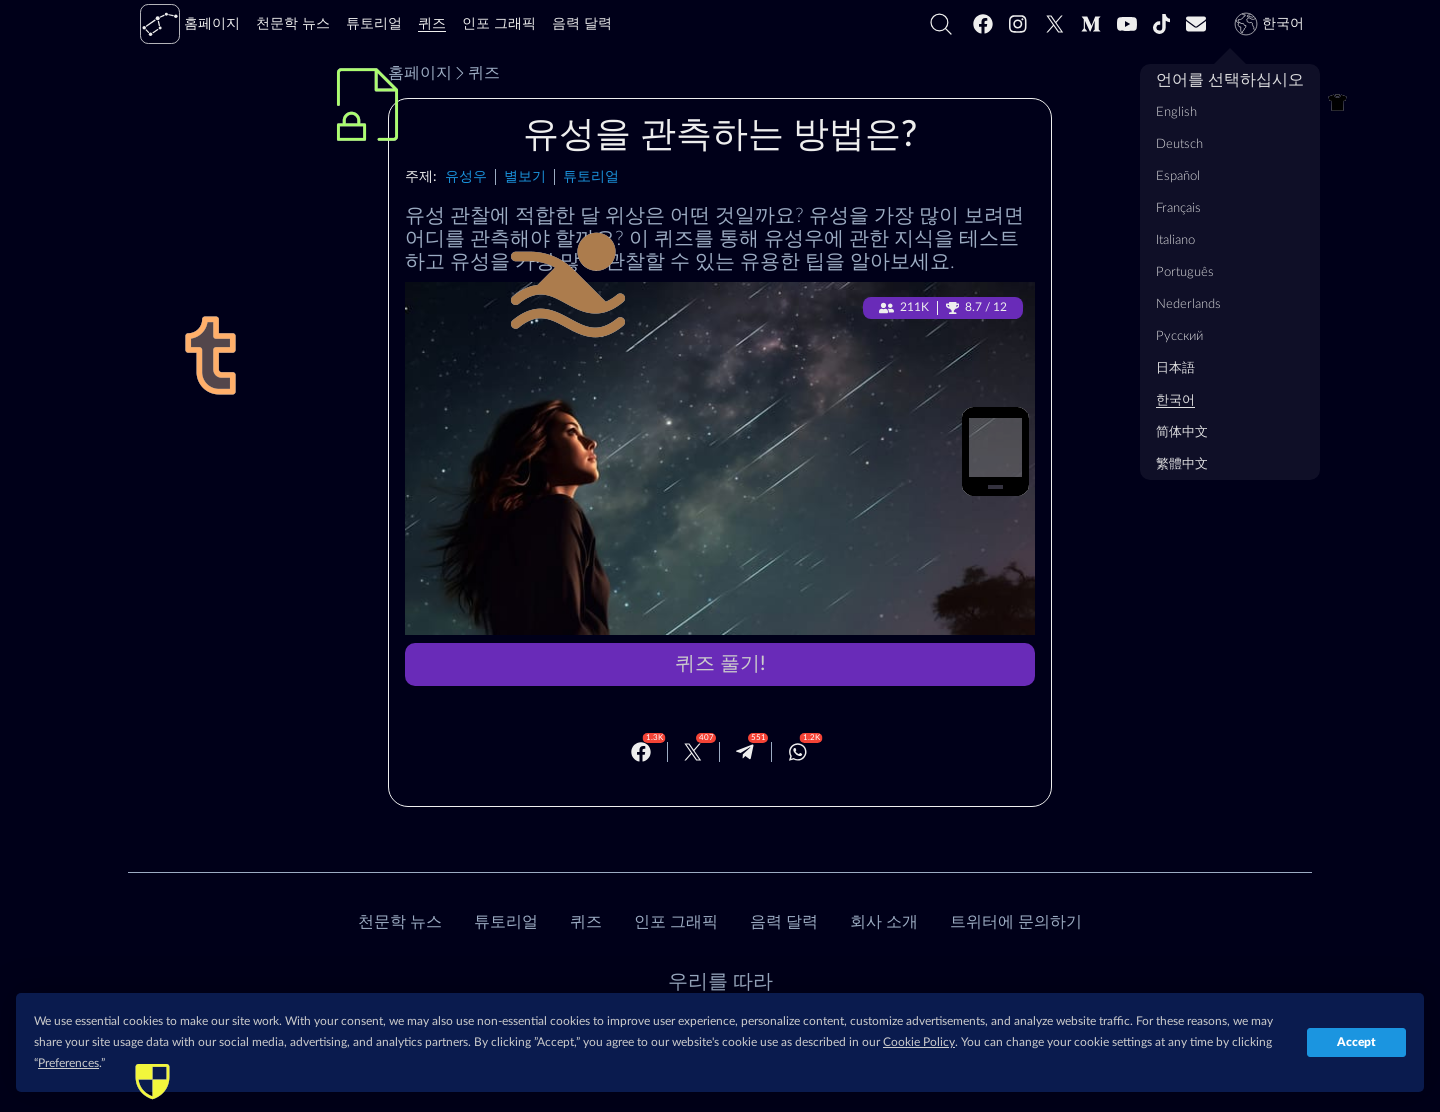  Describe the element at coordinates (568, 285) in the screenshot. I see `access swimming pool or aquatic facilities` at that location.